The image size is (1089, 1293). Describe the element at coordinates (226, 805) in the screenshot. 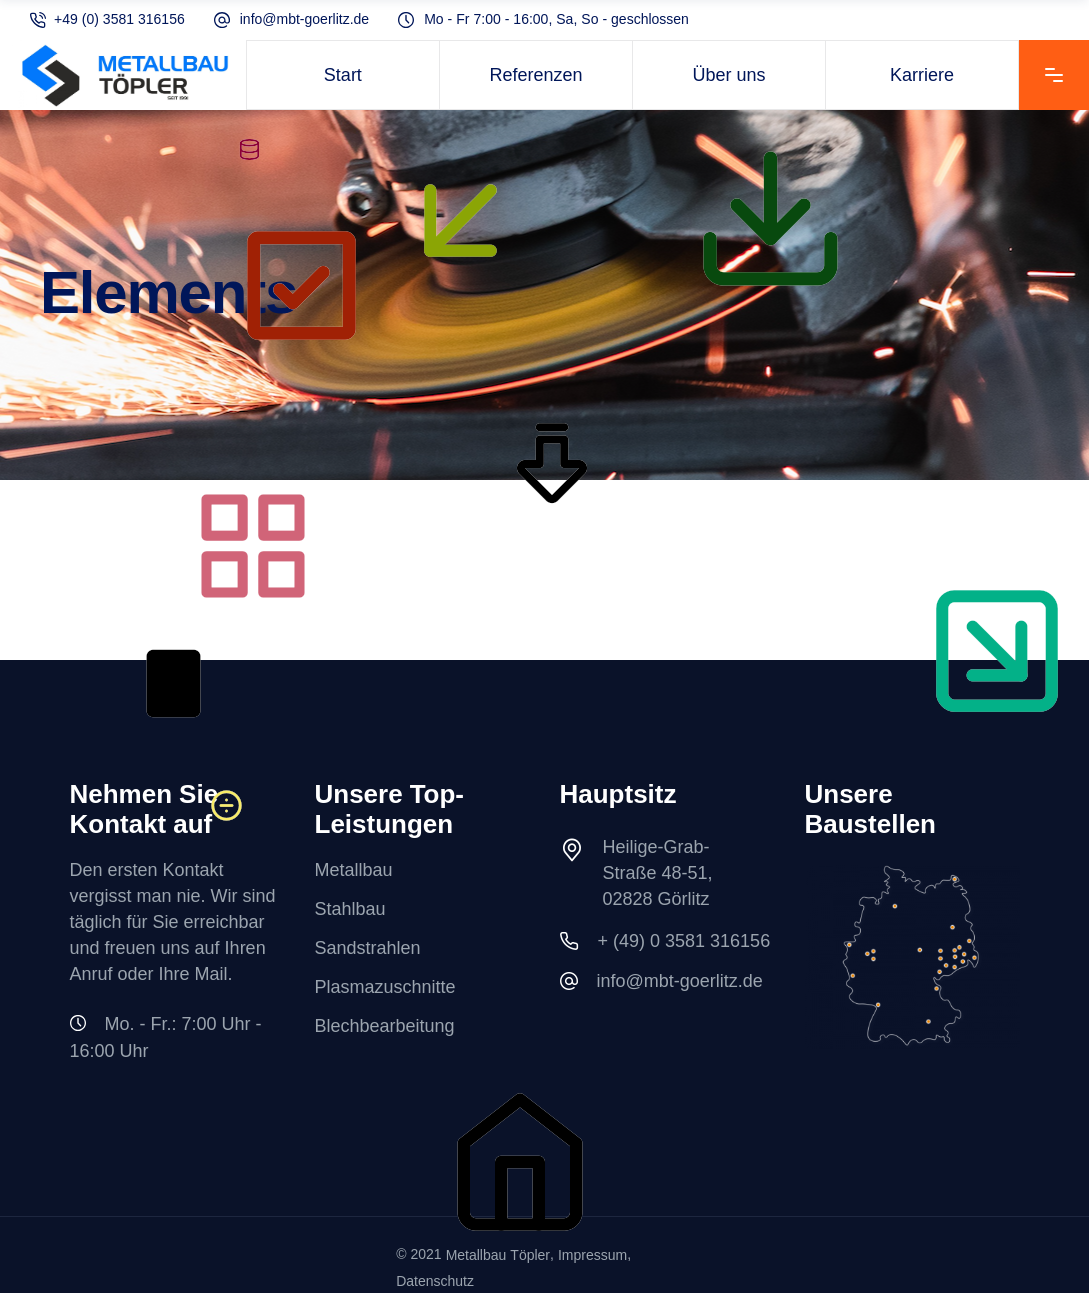

I see `perform division calculation` at that location.